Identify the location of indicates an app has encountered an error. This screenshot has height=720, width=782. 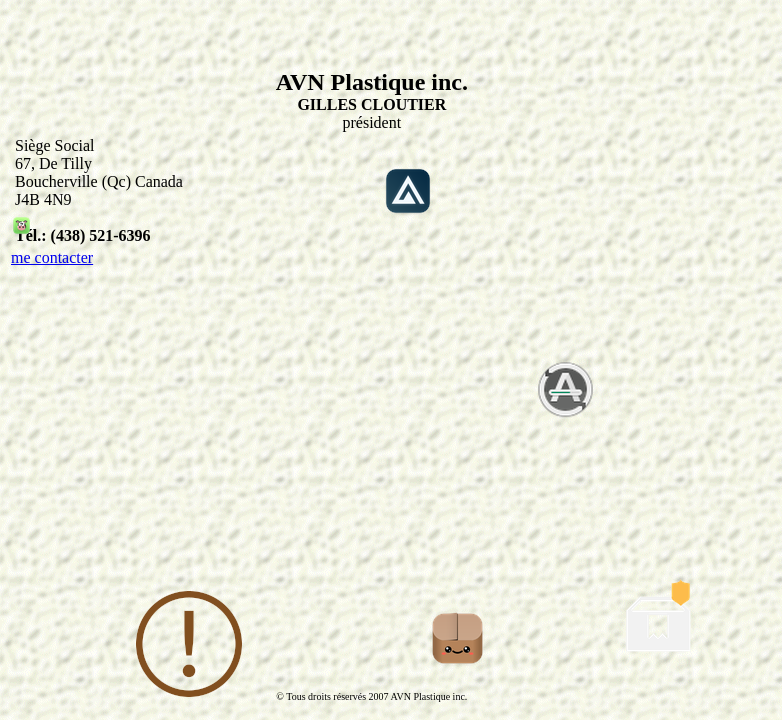
(189, 644).